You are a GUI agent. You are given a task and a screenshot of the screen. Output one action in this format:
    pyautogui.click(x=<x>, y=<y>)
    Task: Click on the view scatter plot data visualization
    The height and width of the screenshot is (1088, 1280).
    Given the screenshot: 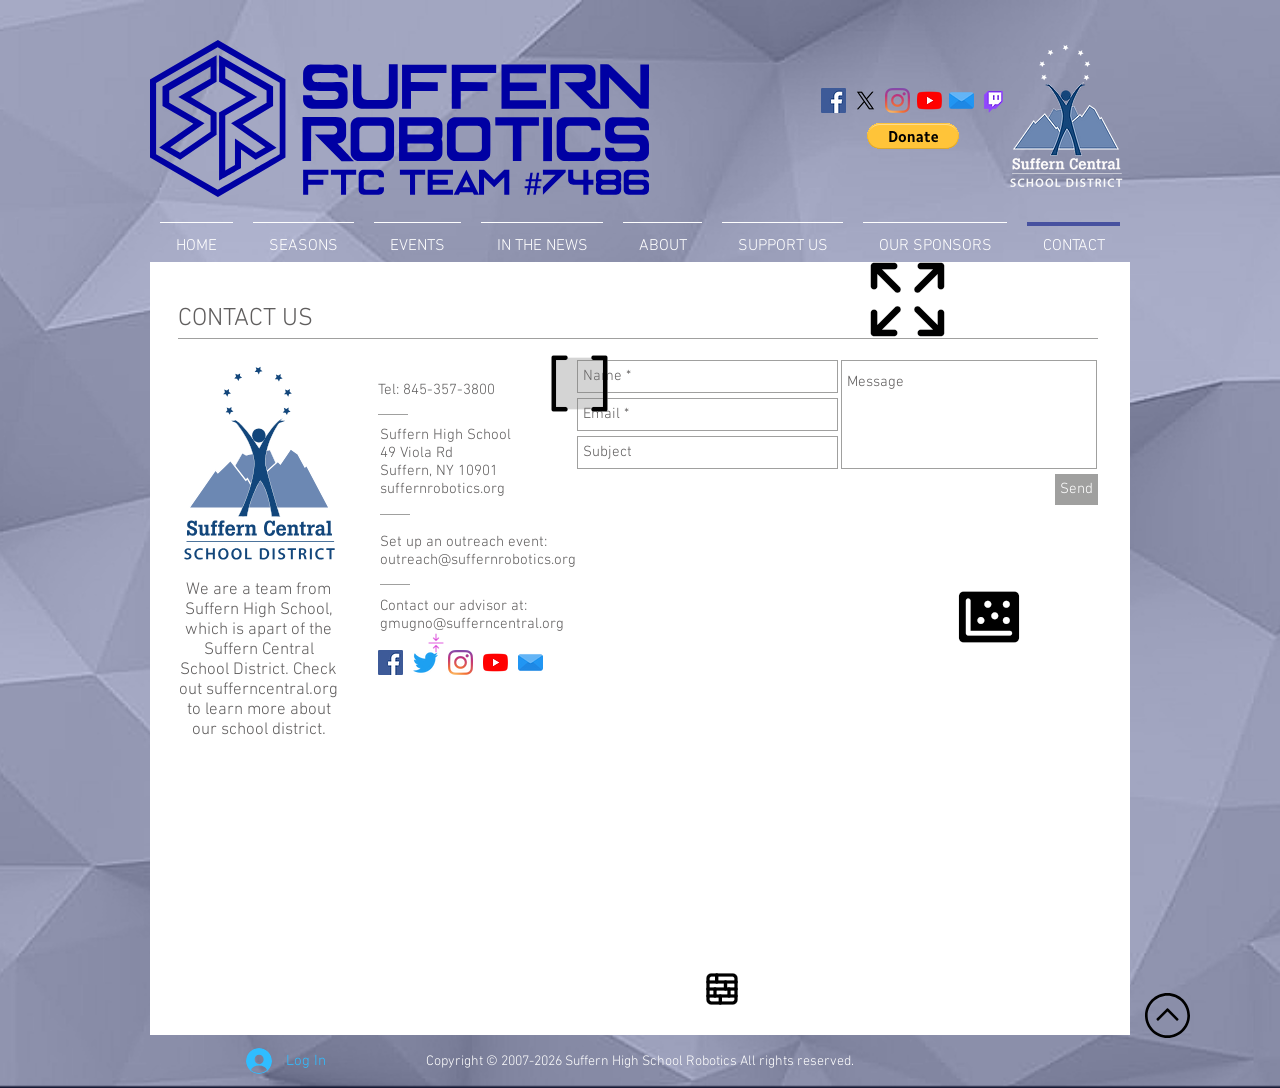 What is the action you would take?
    pyautogui.click(x=989, y=617)
    